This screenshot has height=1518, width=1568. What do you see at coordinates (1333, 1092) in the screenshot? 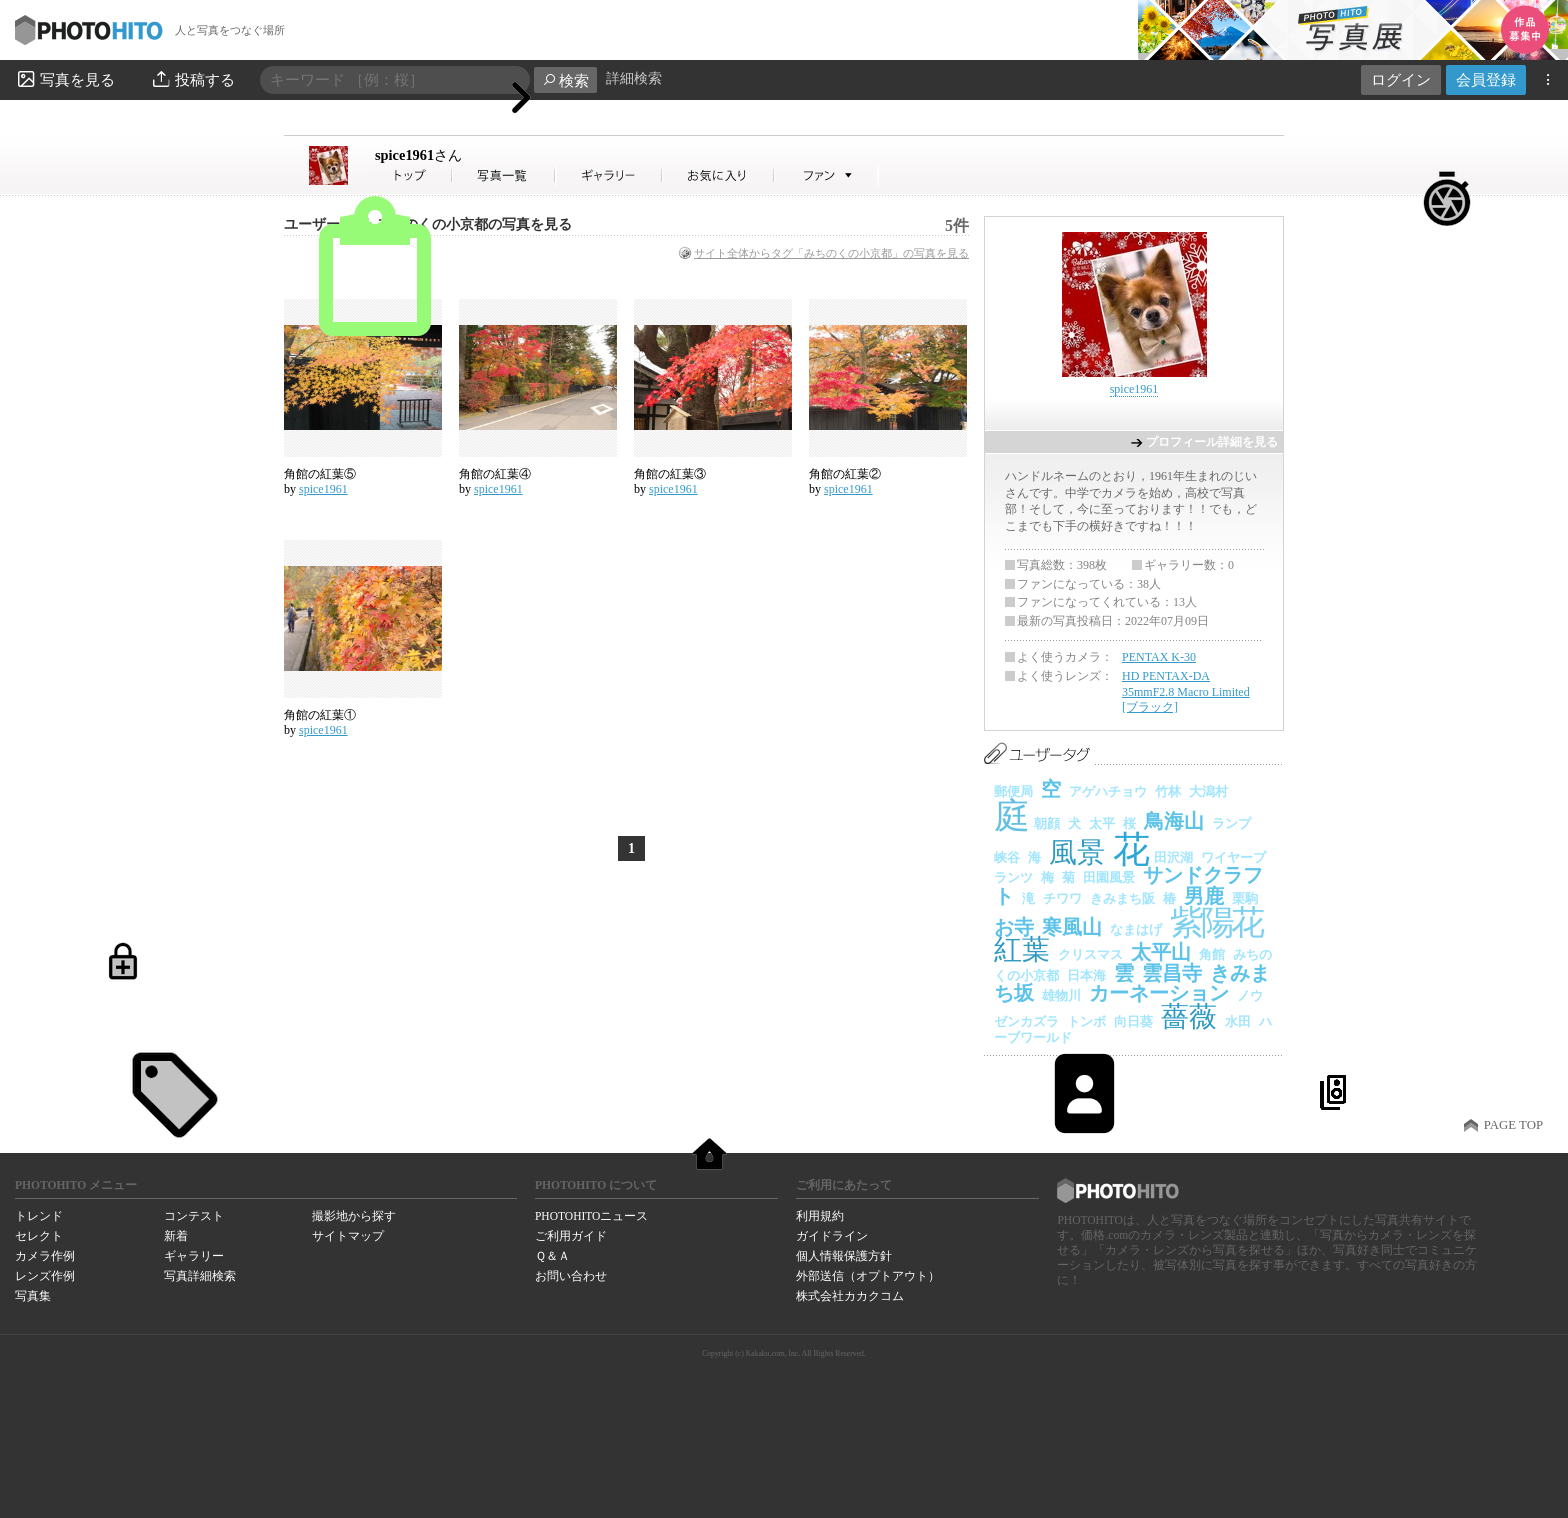
I see `access speaker group settings` at bounding box center [1333, 1092].